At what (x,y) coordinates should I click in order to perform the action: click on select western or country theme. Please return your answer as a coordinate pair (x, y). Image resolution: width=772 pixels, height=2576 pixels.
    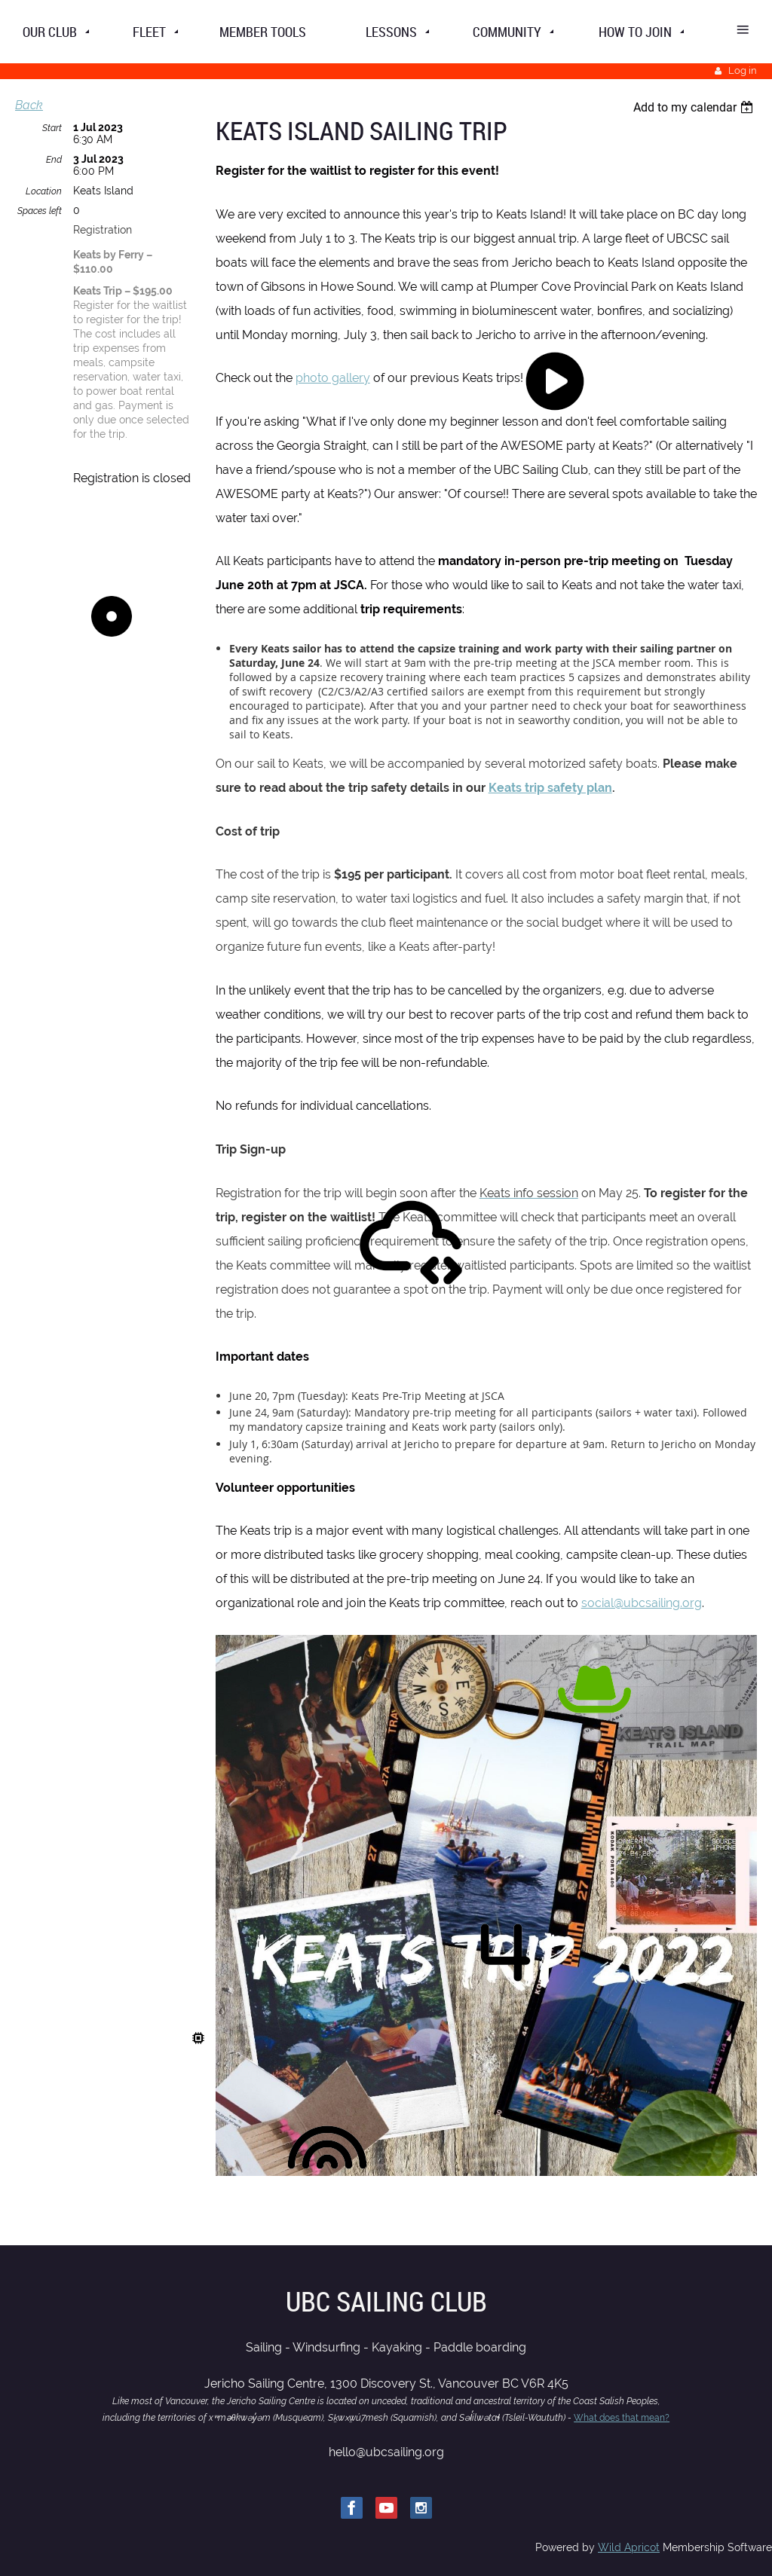
    Looking at the image, I should click on (594, 1691).